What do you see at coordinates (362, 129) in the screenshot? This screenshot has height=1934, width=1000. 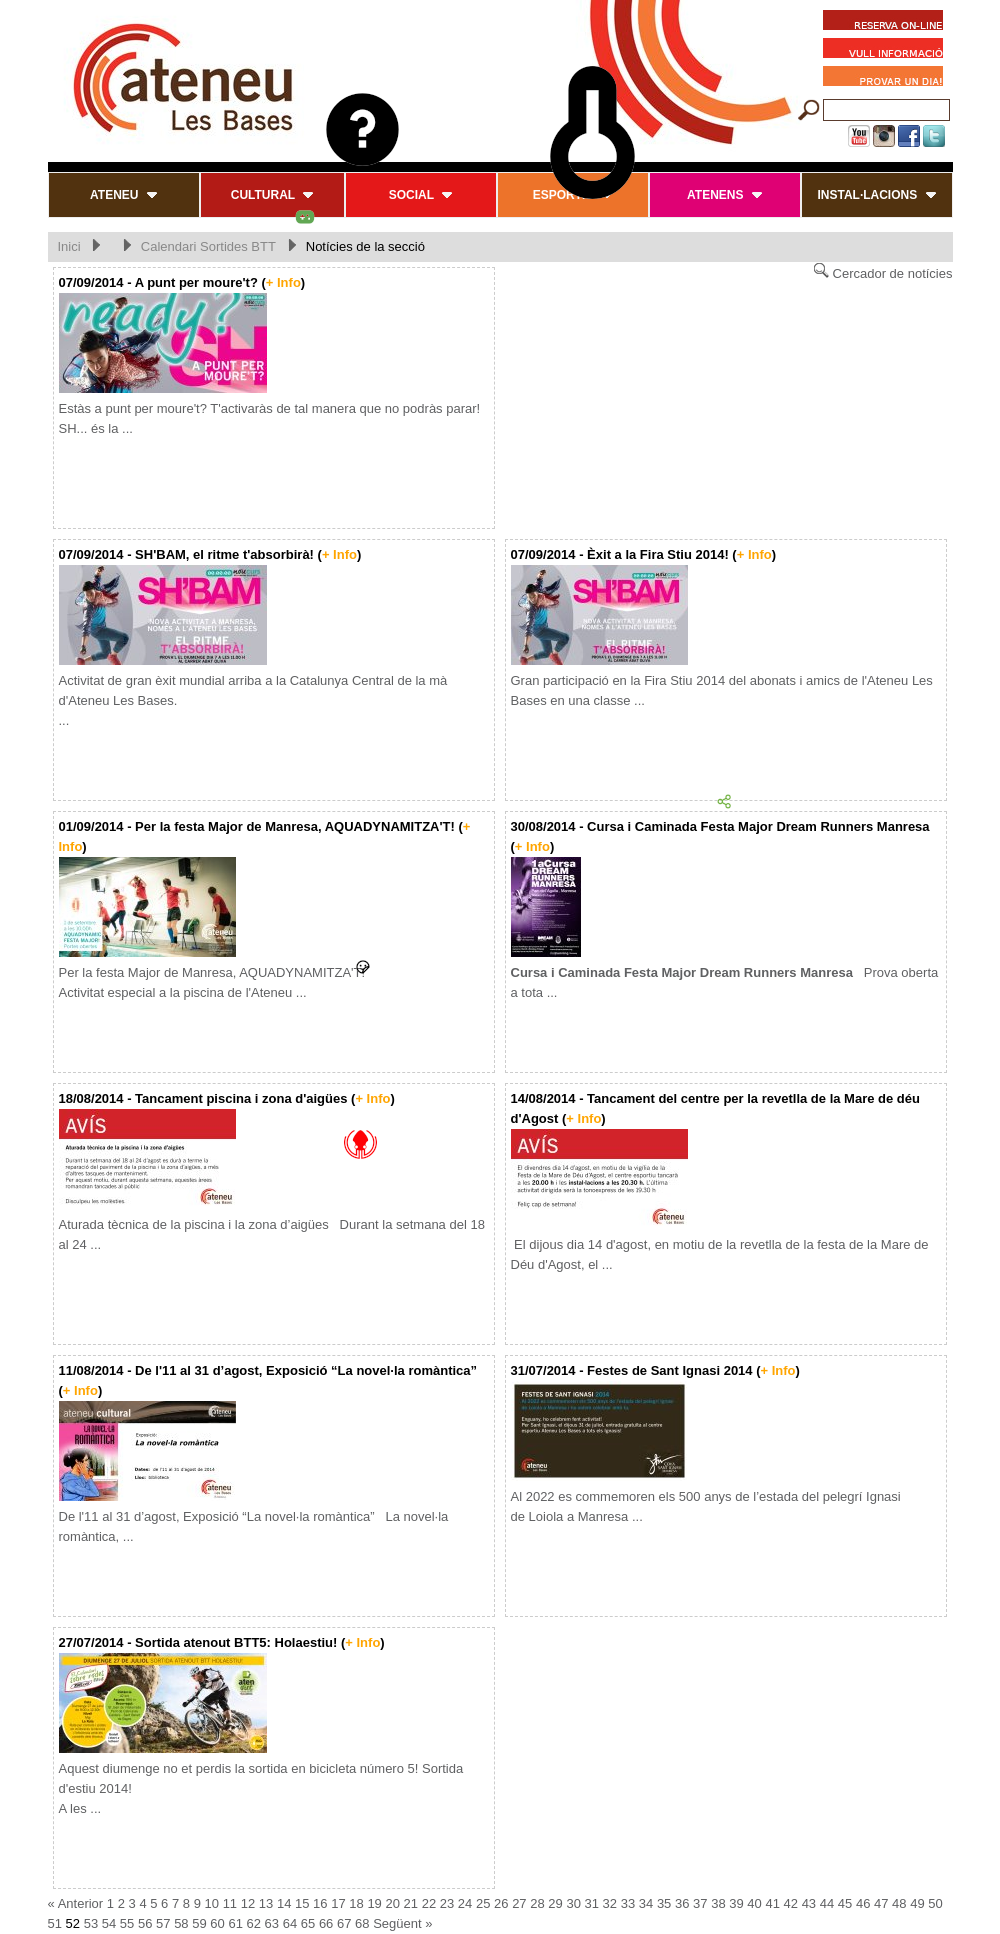 I see `access help or support` at bounding box center [362, 129].